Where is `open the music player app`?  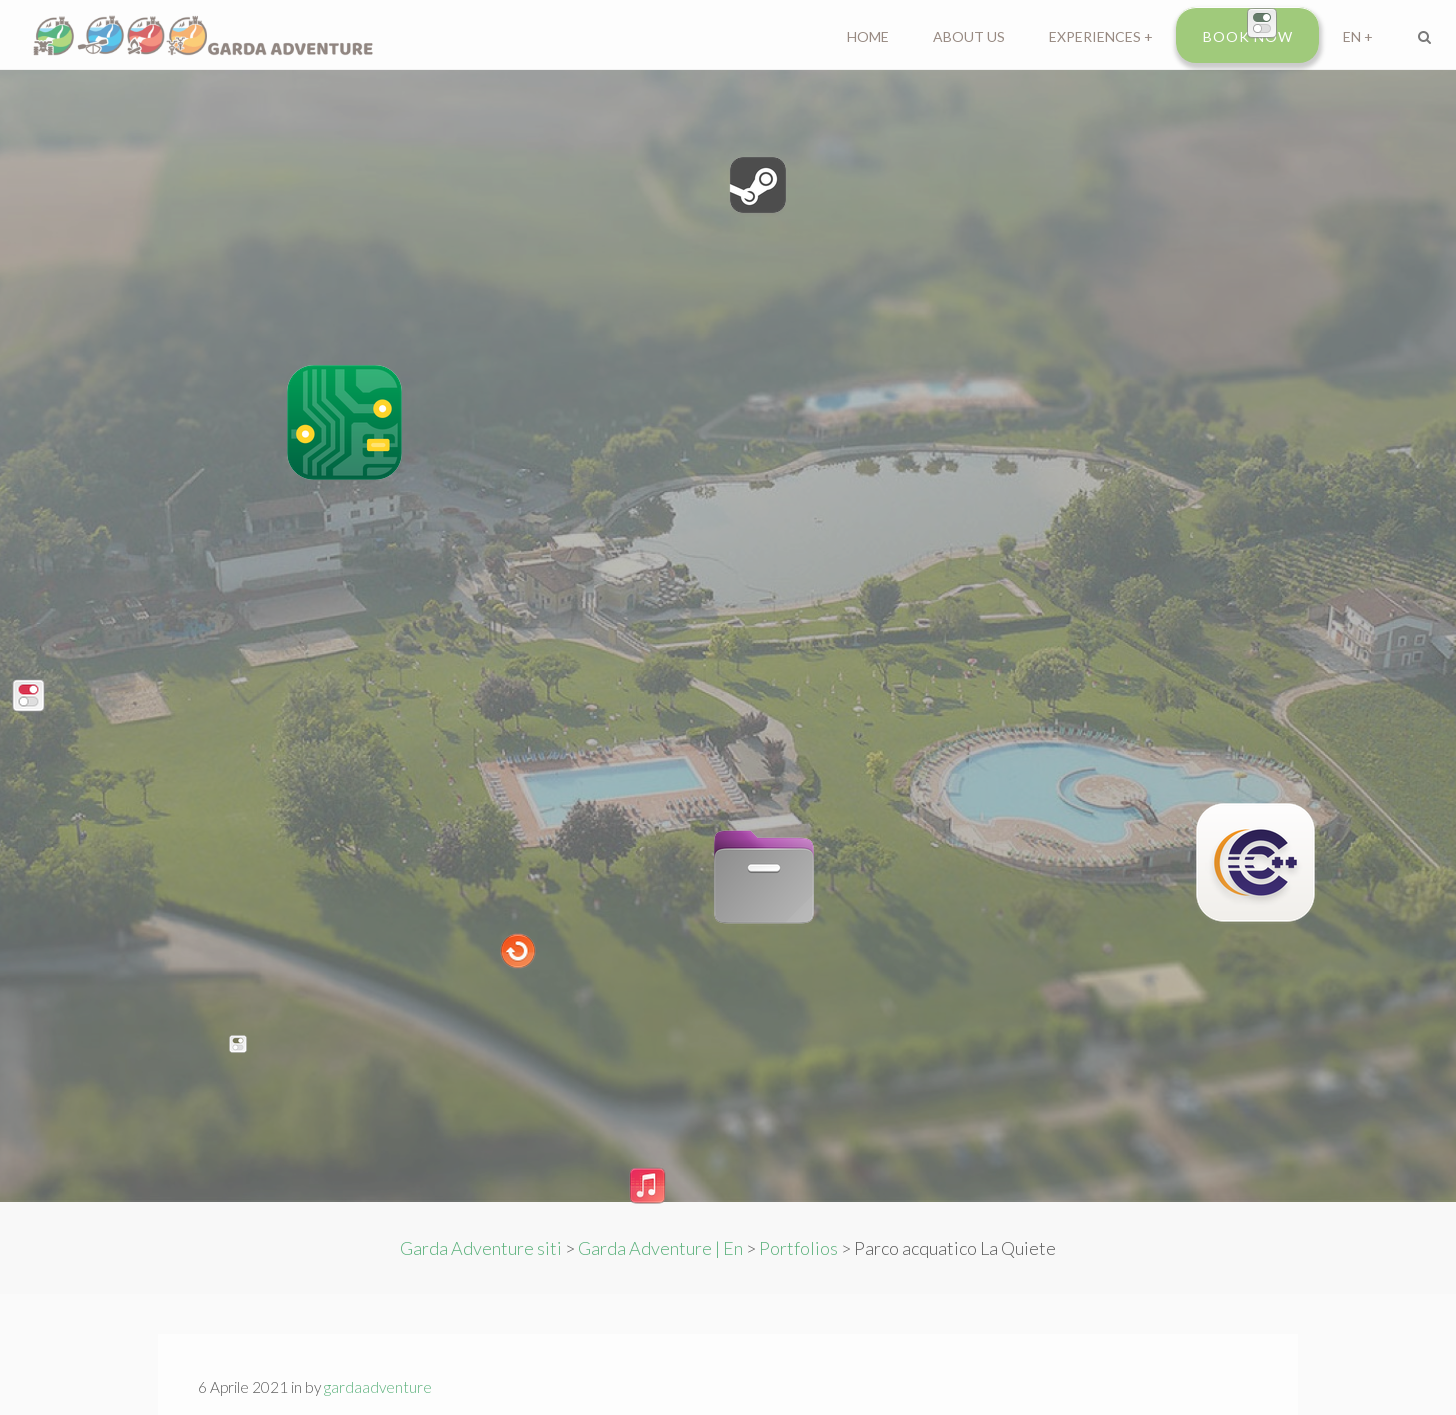 open the music player app is located at coordinates (647, 1185).